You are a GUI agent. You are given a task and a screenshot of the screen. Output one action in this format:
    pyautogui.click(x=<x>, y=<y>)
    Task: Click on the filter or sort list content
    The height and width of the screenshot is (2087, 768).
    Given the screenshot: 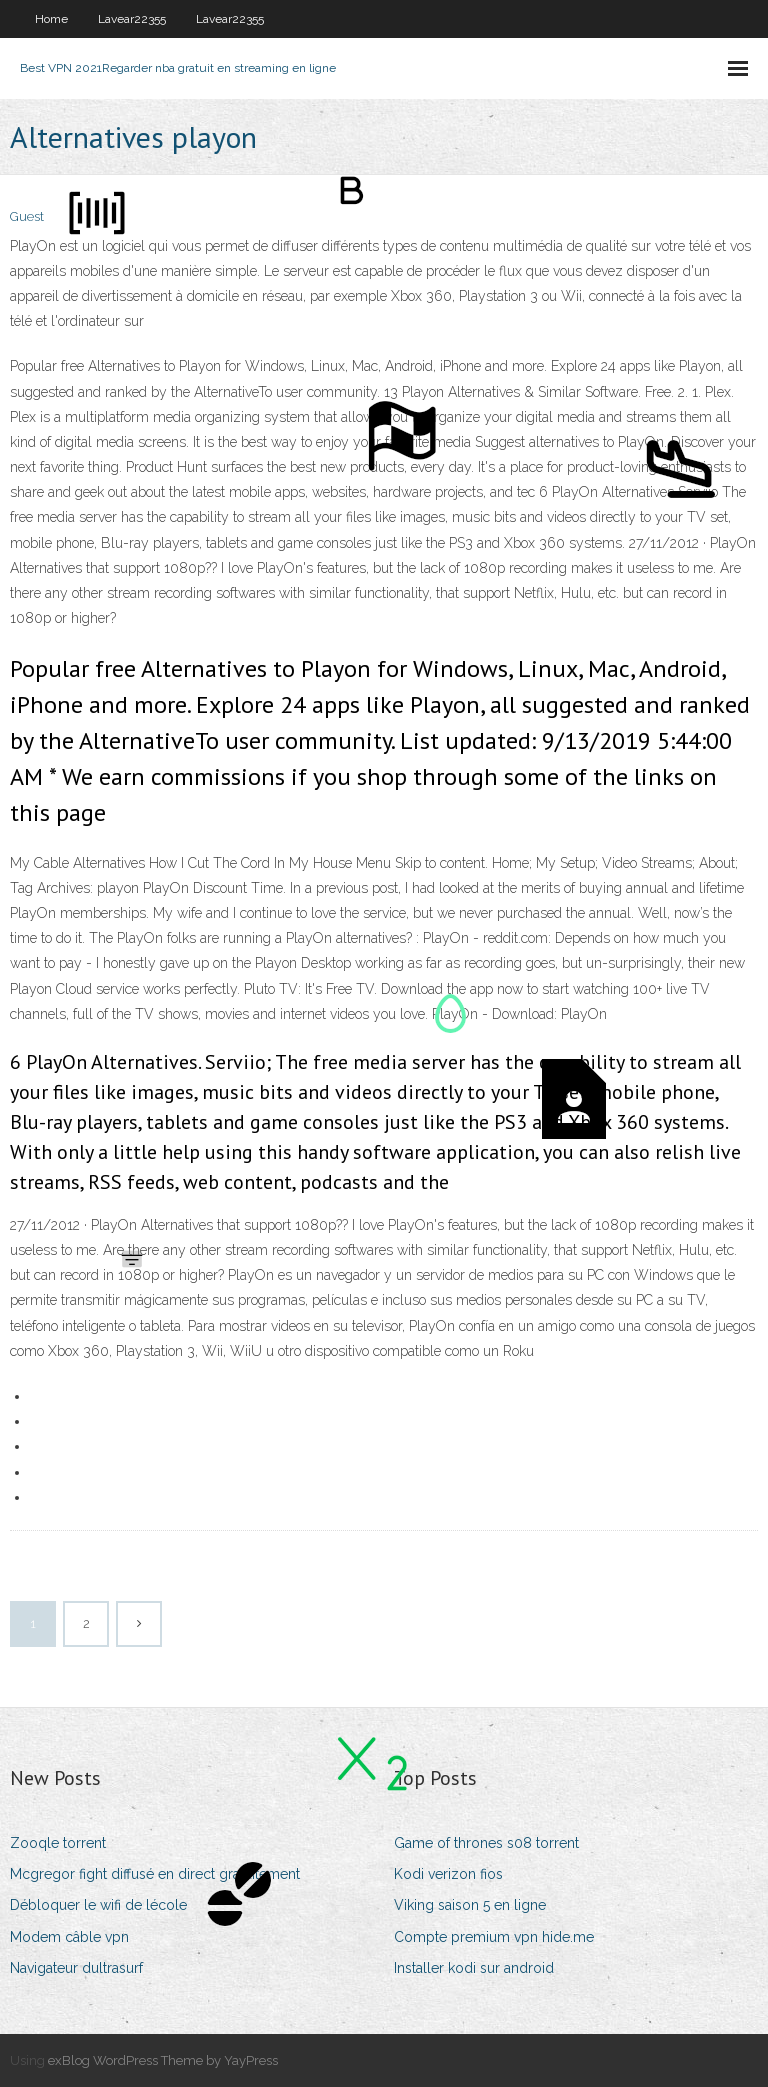 What is the action you would take?
    pyautogui.click(x=132, y=1259)
    